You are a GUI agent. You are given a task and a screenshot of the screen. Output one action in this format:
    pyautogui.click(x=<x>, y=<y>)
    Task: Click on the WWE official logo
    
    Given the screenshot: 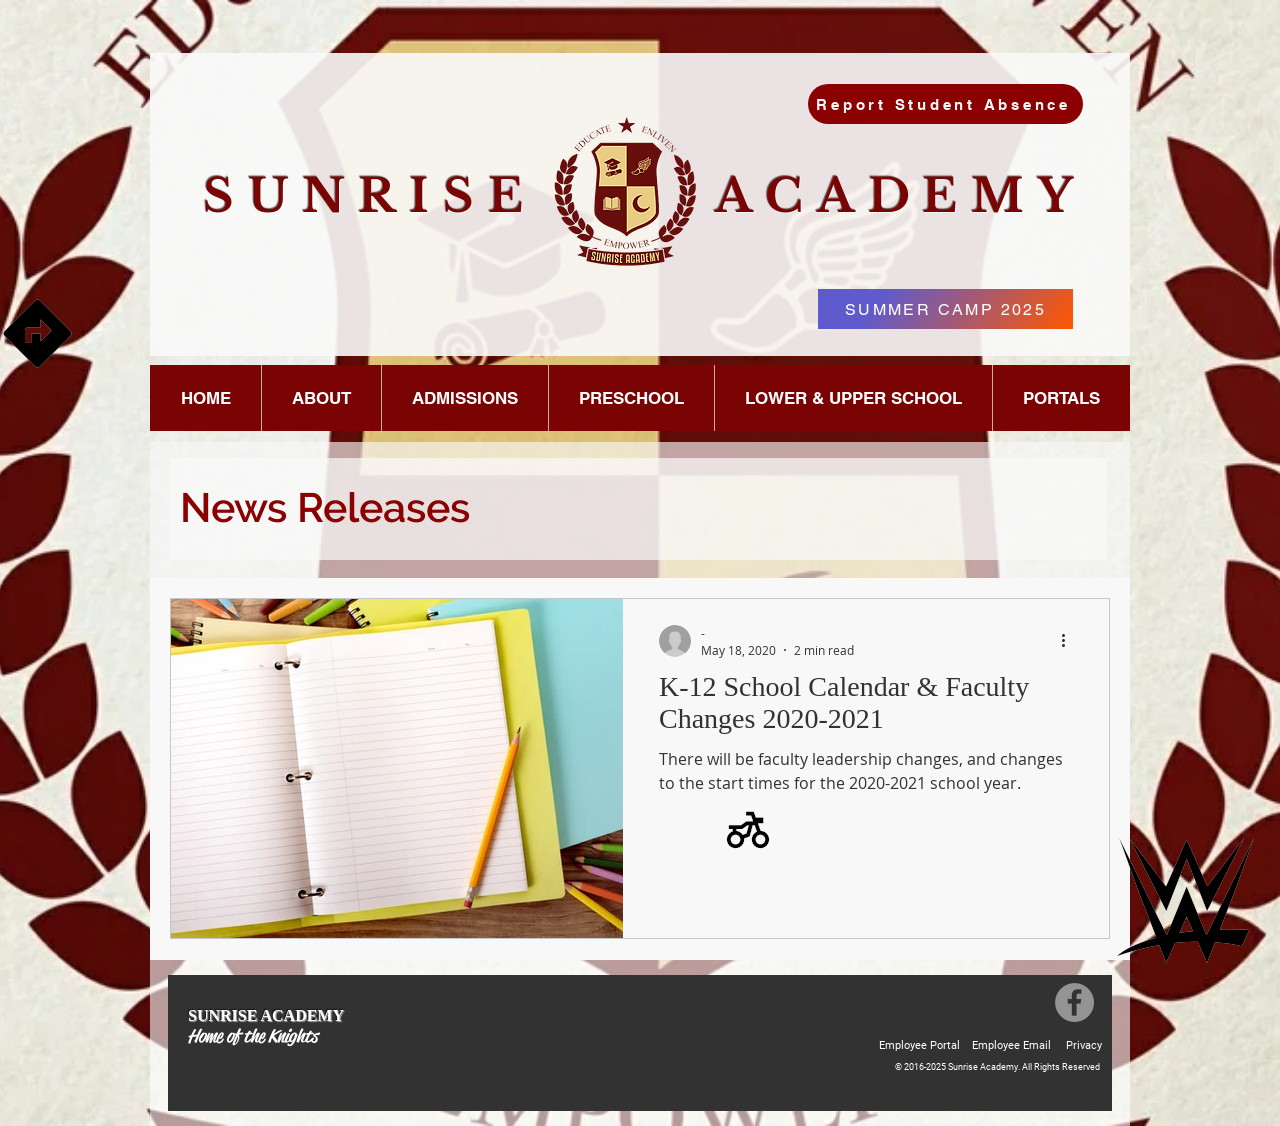 What is the action you would take?
    pyautogui.click(x=1185, y=900)
    